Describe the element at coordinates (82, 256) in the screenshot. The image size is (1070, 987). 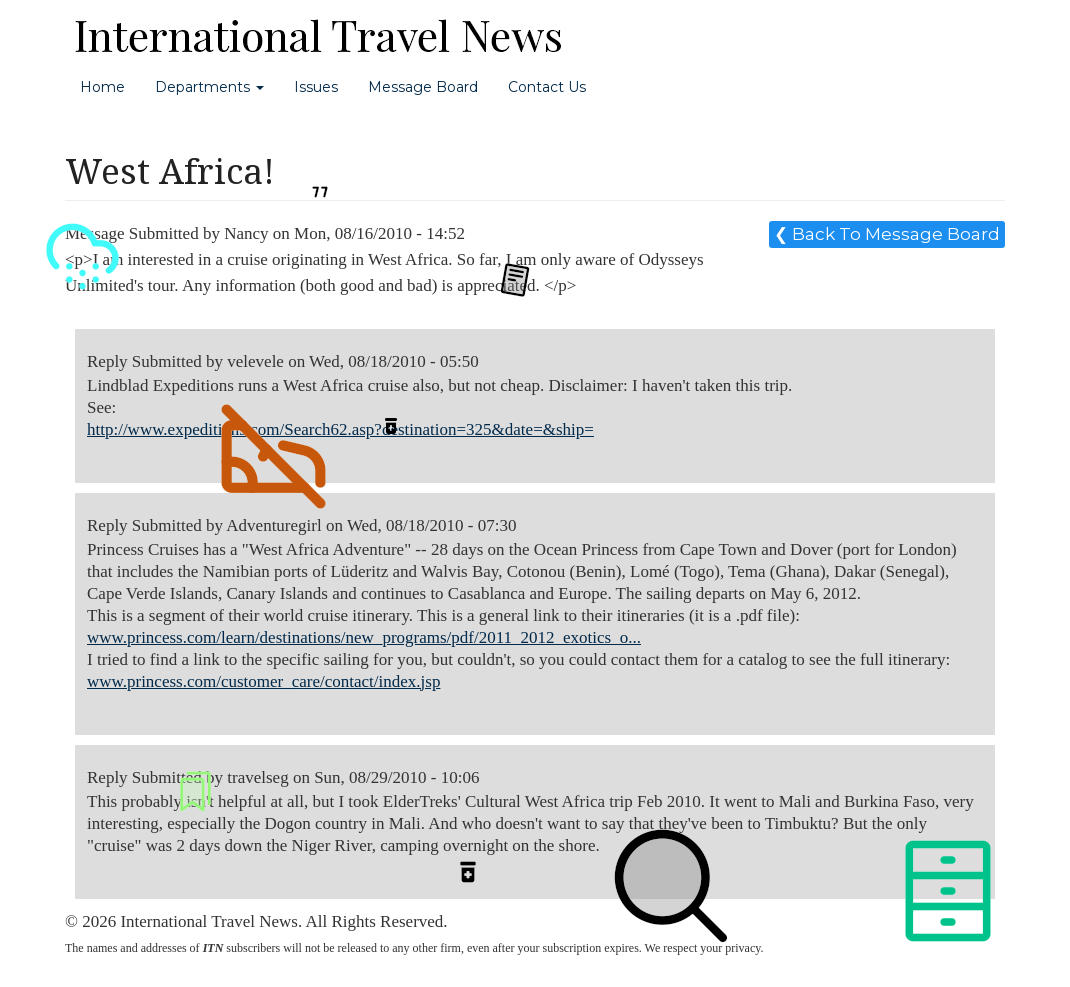
I see `indicates snowy weather conditions` at that location.